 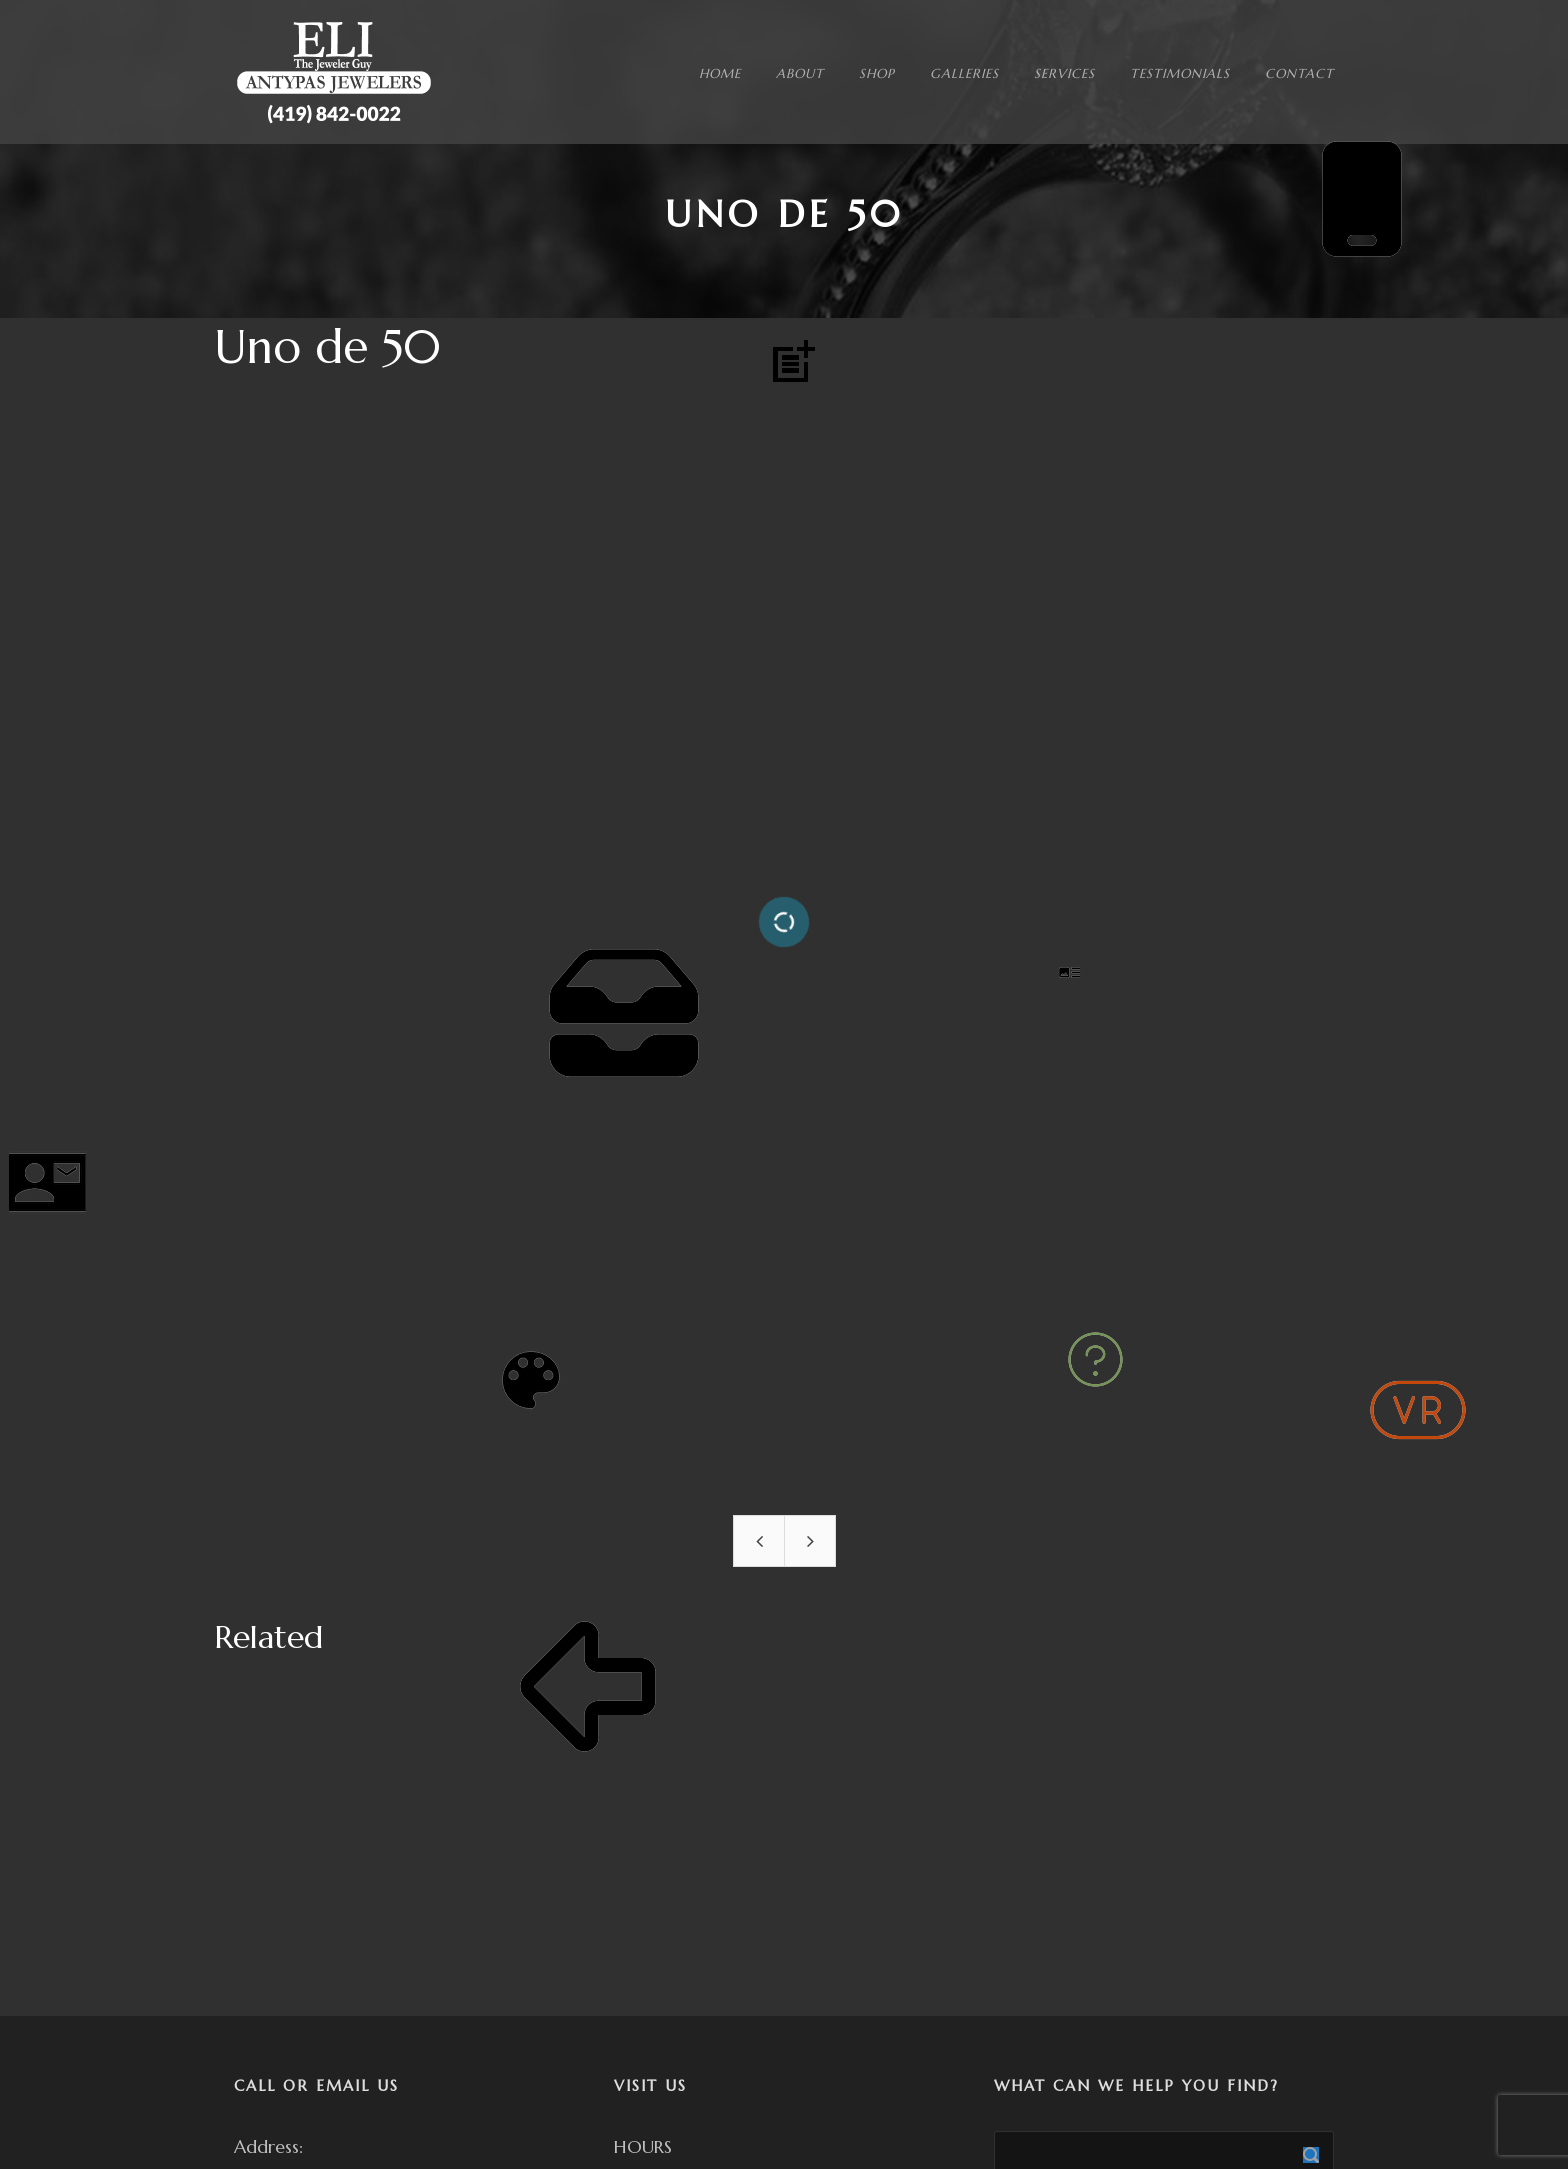 What do you see at coordinates (531, 1380) in the screenshot?
I see `access color or theme customization options` at bounding box center [531, 1380].